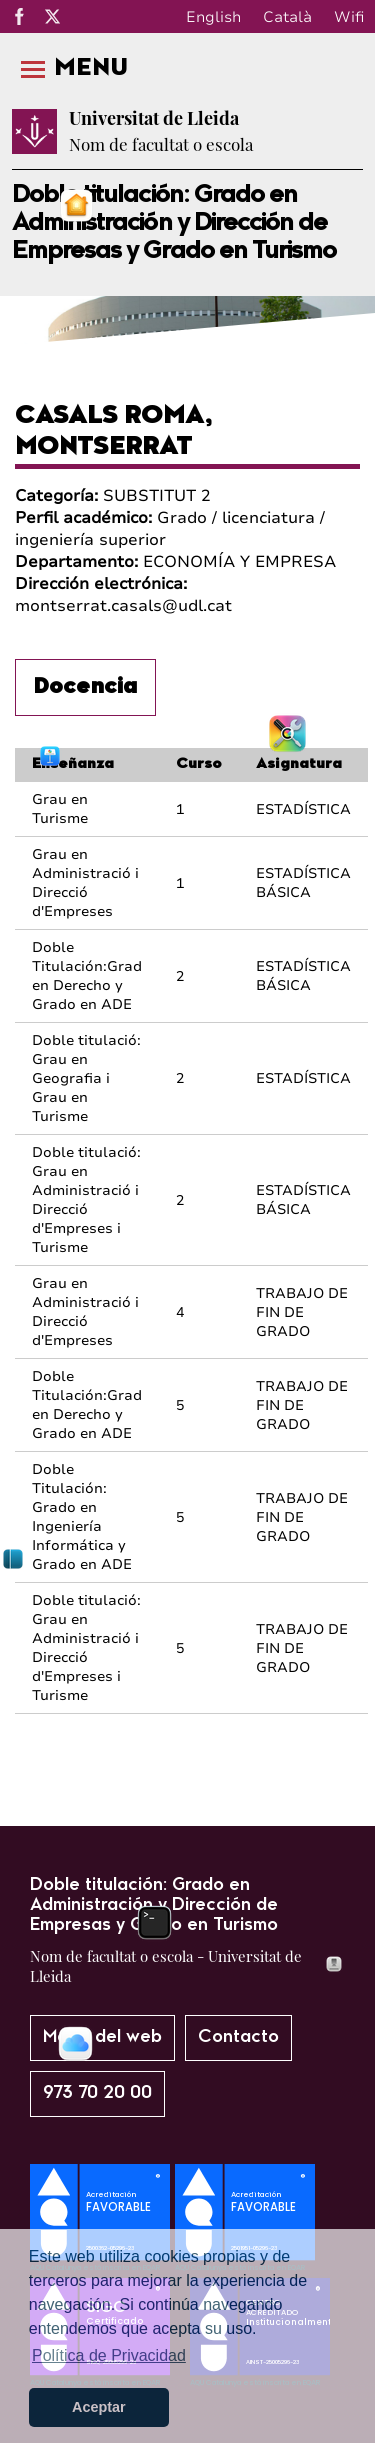 Image resolution: width=375 pixels, height=2443 pixels. Describe the element at coordinates (75, 2043) in the screenshot. I see `open iCloud+ settings and storage management` at that location.